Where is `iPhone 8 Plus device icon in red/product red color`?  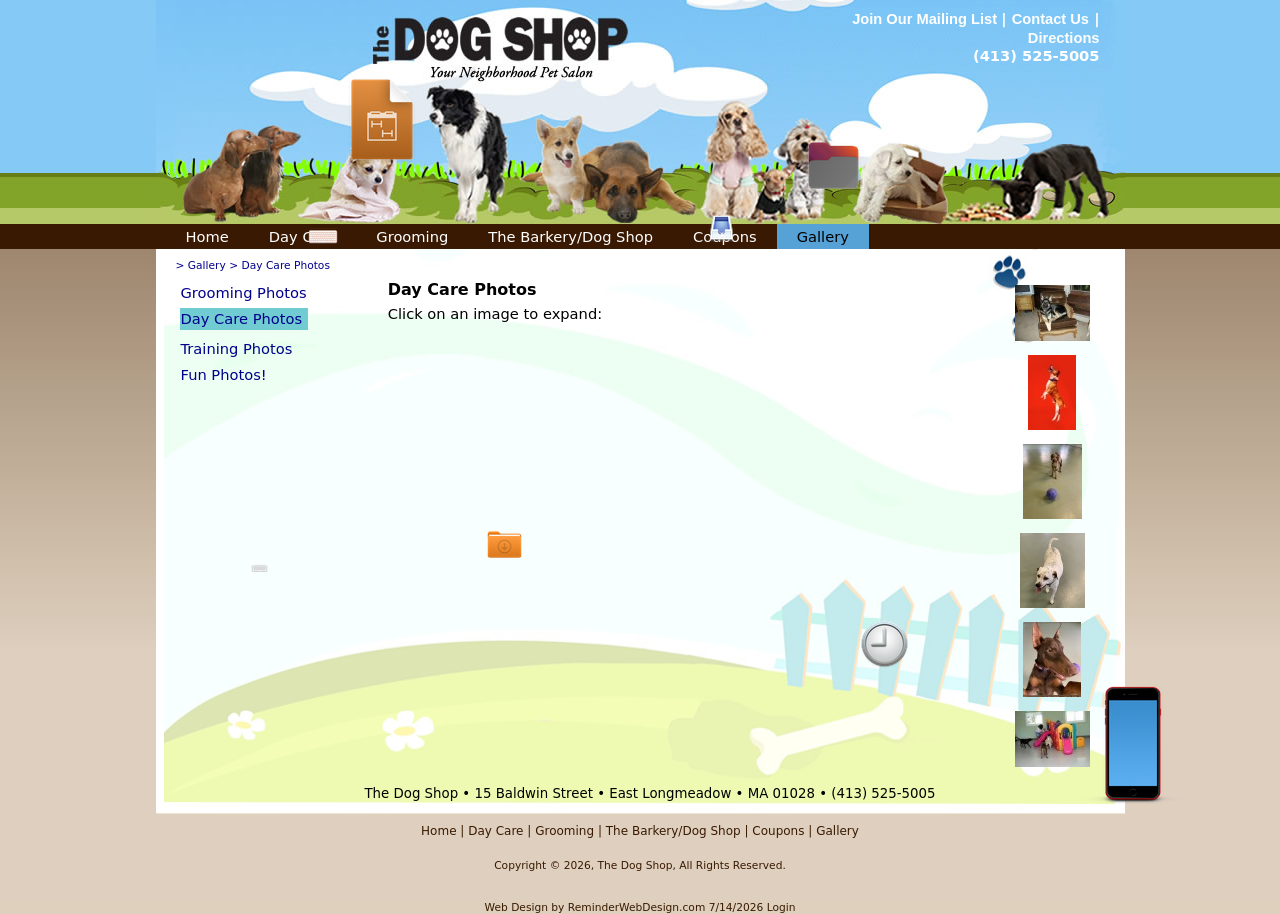
iPhone 8 Plus device icon in red/product red color is located at coordinates (1133, 745).